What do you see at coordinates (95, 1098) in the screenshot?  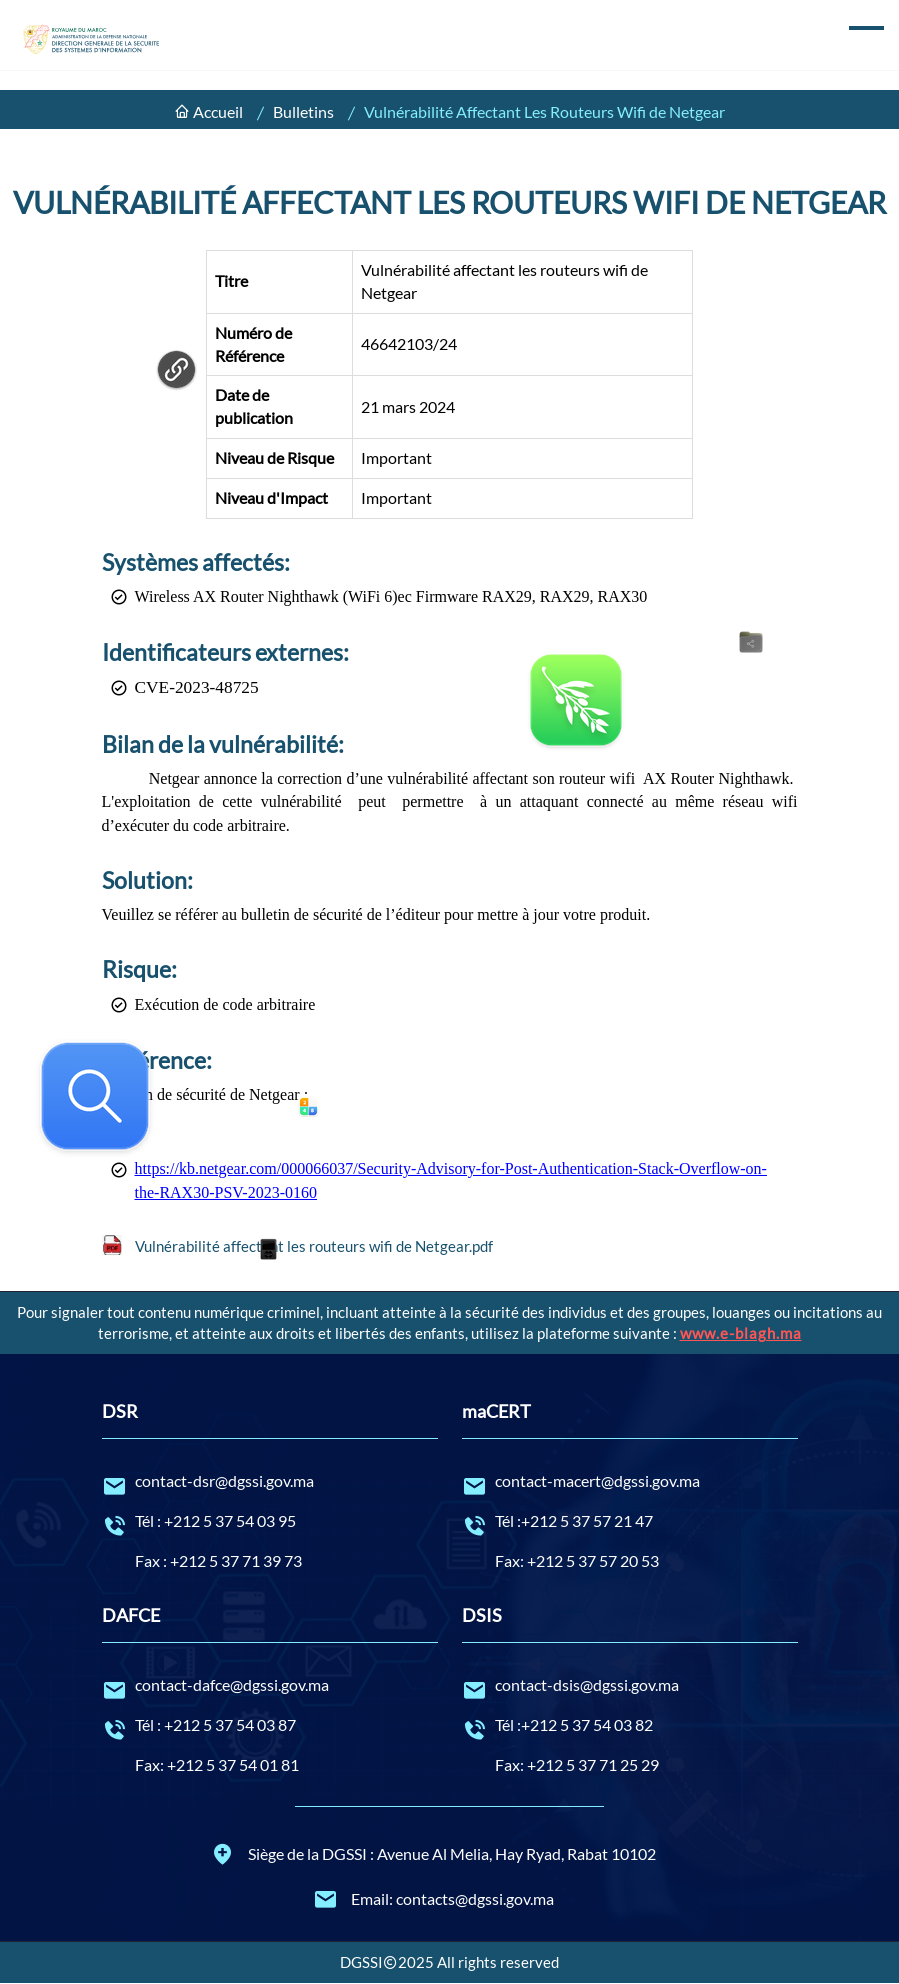 I see `open search preferences or settings` at bounding box center [95, 1098].